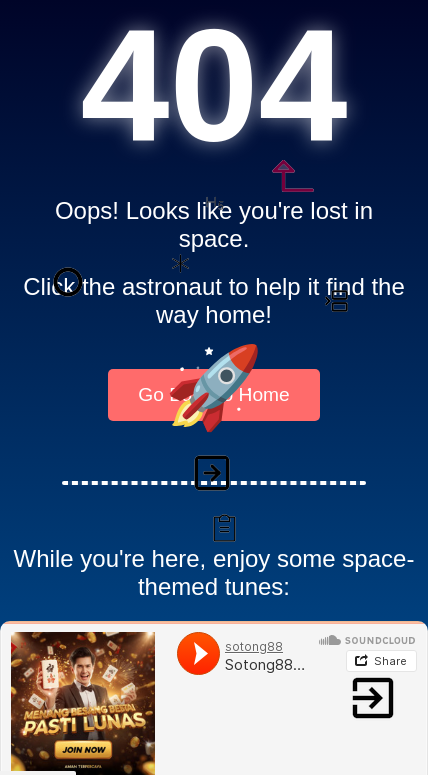 The image size is (428, 775). What do you see at coordinates (180, 263) in the screenshot?
I see `indicates a required field in a form` at bounding box center [180, 263].